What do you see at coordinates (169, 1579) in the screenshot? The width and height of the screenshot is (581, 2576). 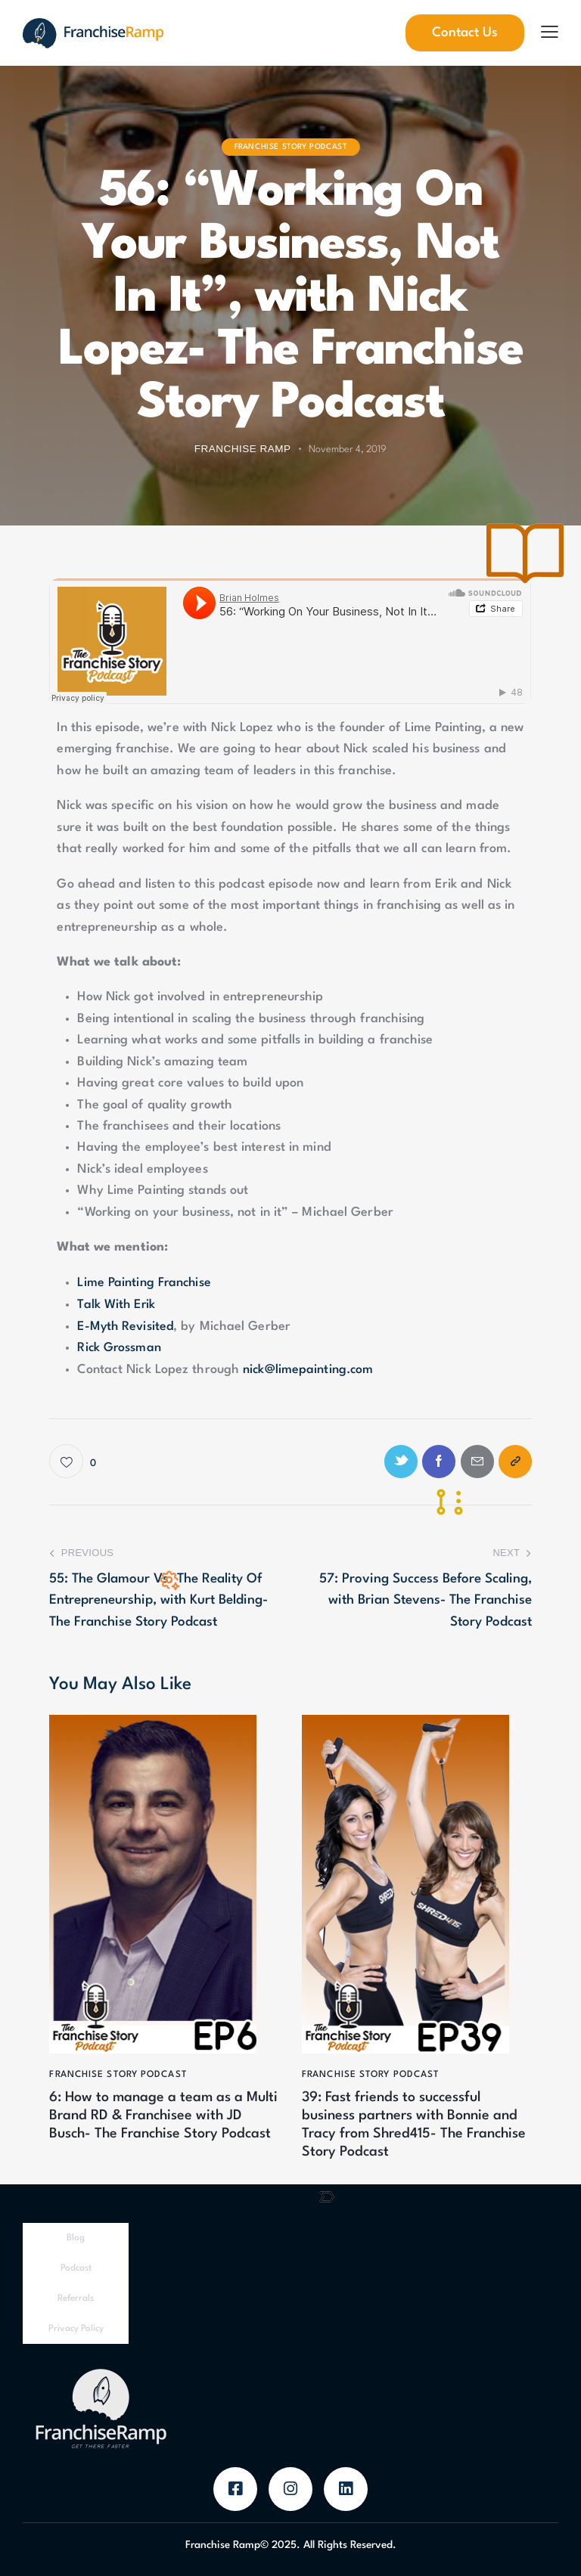 I see `access AI-powered or smart settings` at bounding box center [169, 1579].